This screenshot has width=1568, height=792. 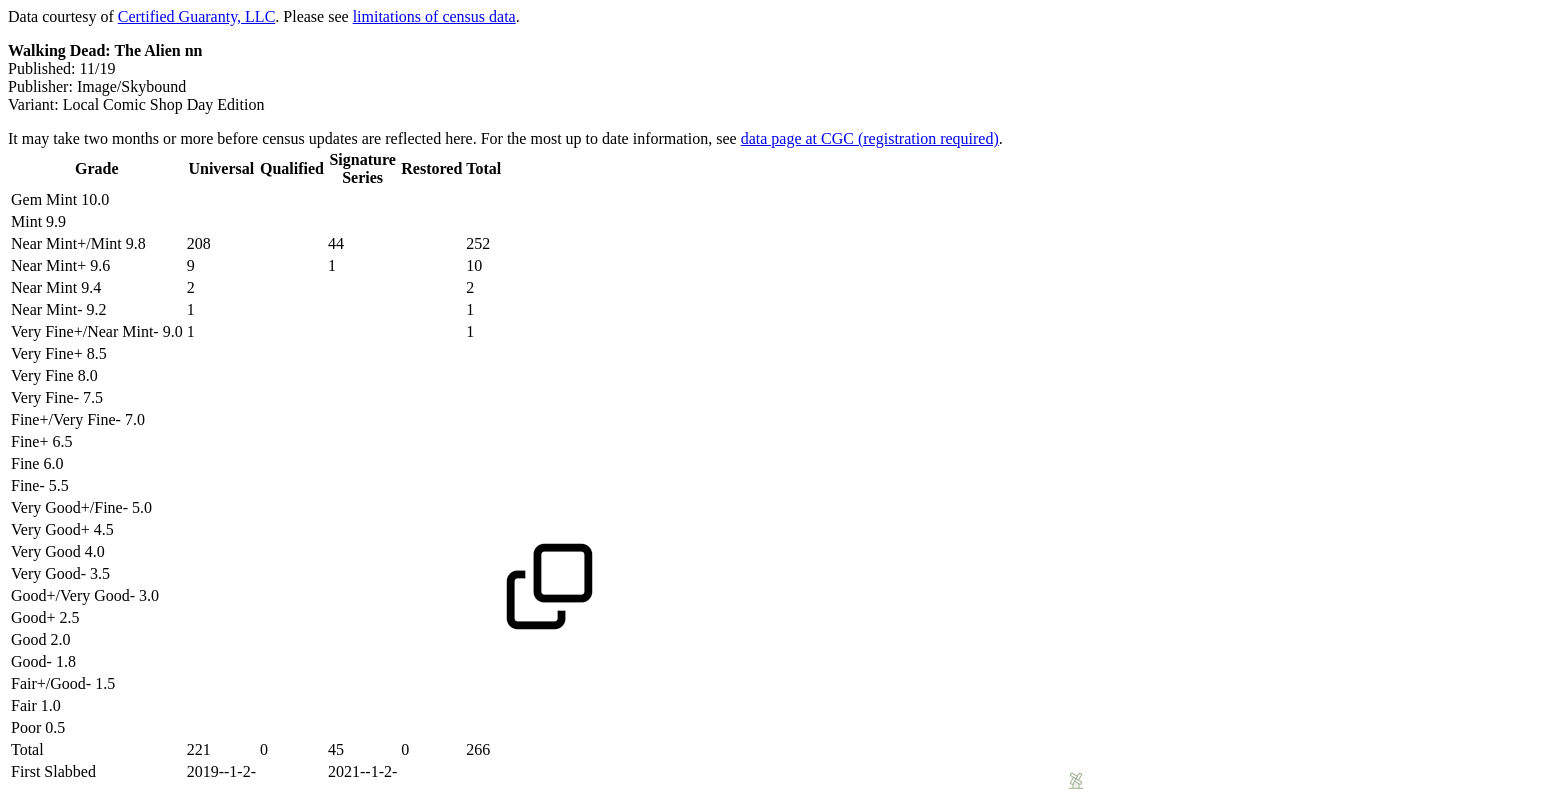 I want to click on indicates renewable or wind energy options, so click(x=1076, y=781).